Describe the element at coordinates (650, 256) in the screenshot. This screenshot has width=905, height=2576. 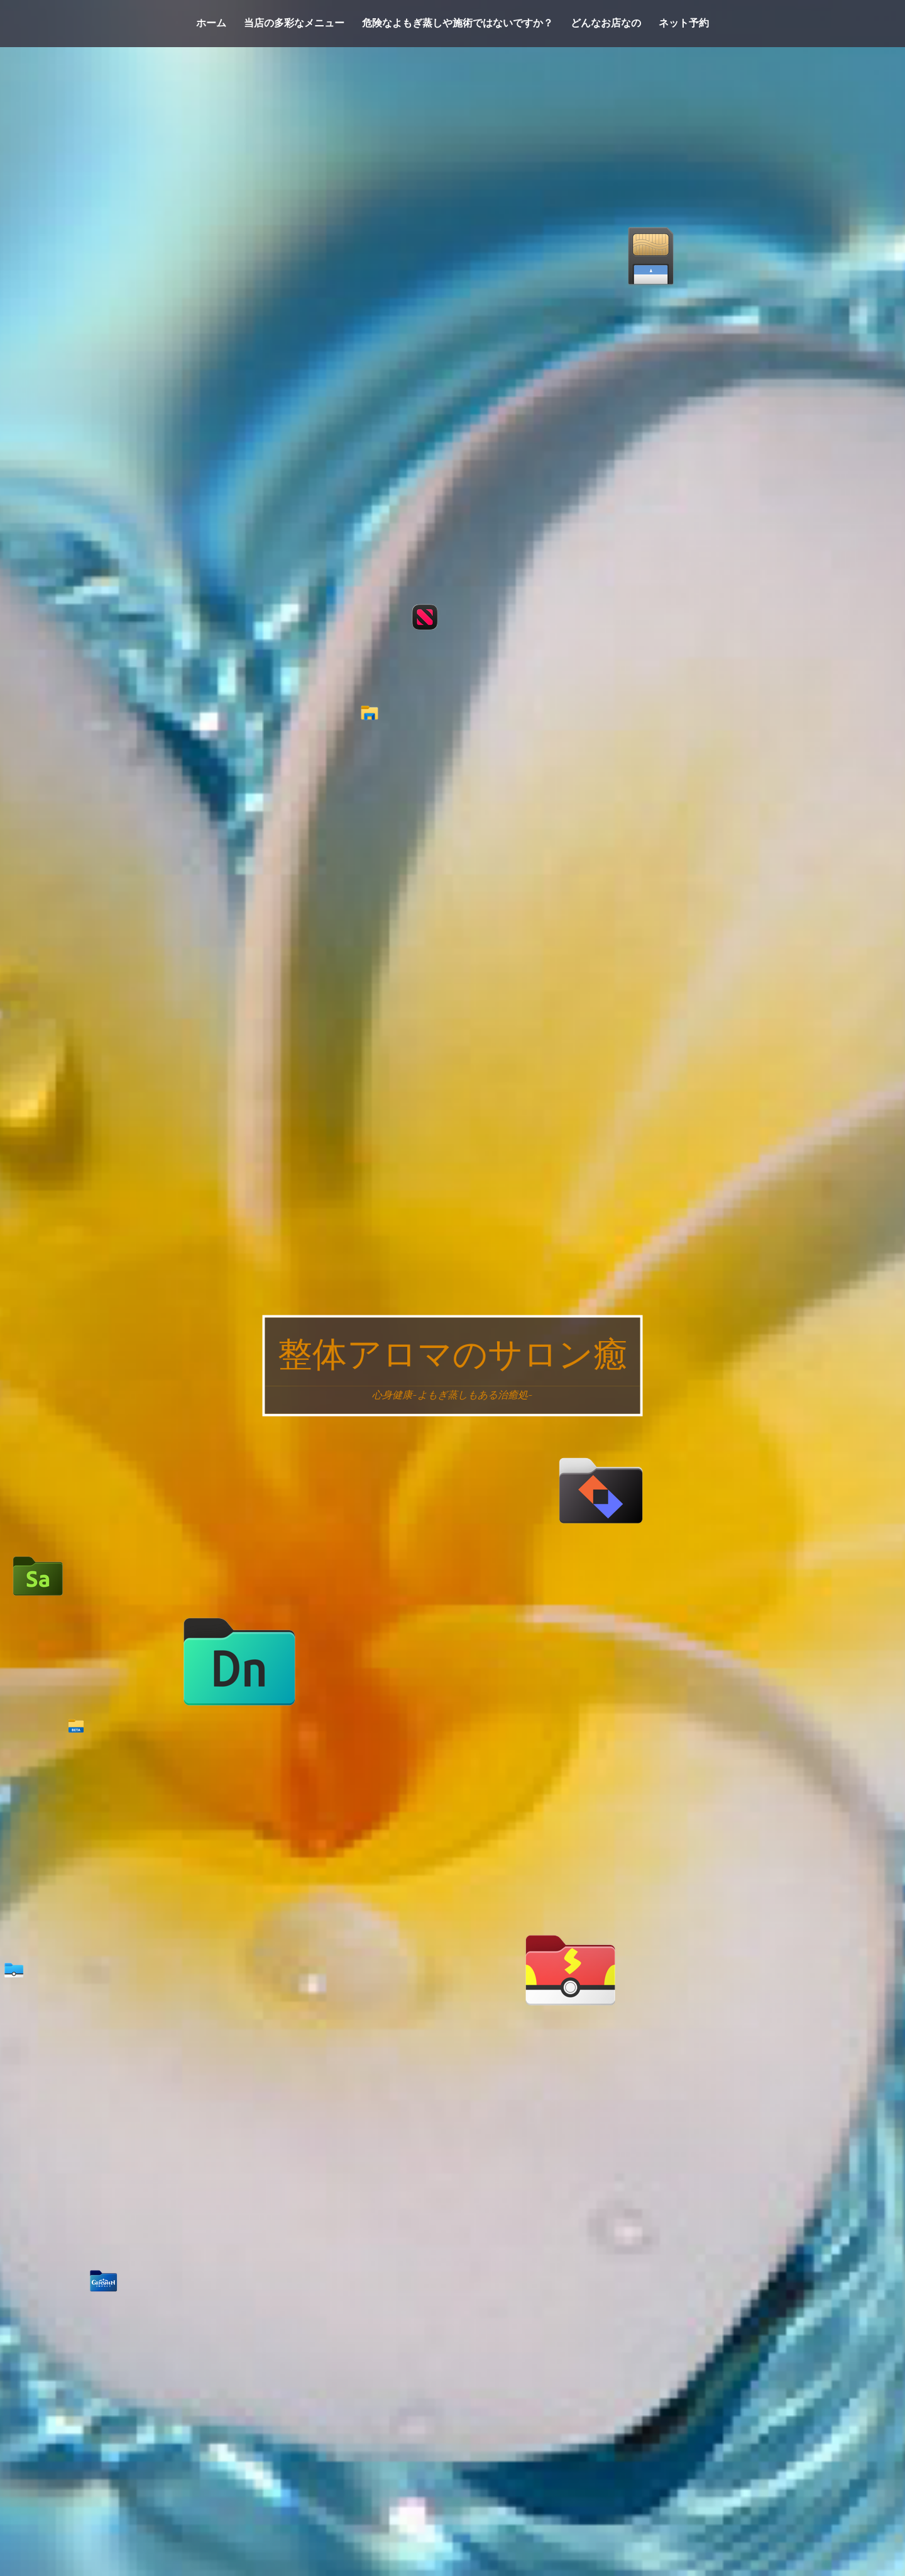
I see `smartmedia memory card storage device` at that location.